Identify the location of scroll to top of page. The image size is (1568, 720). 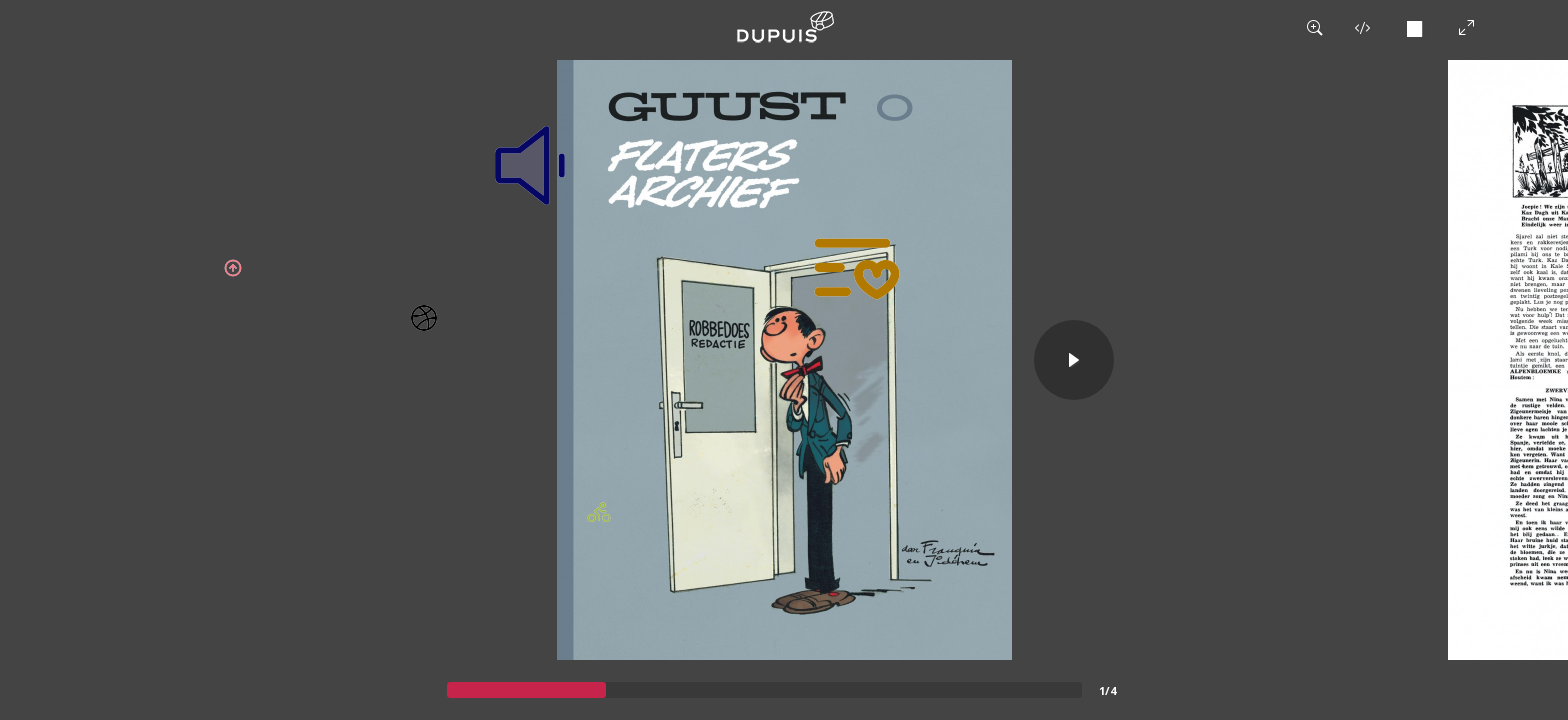
(233, 268).